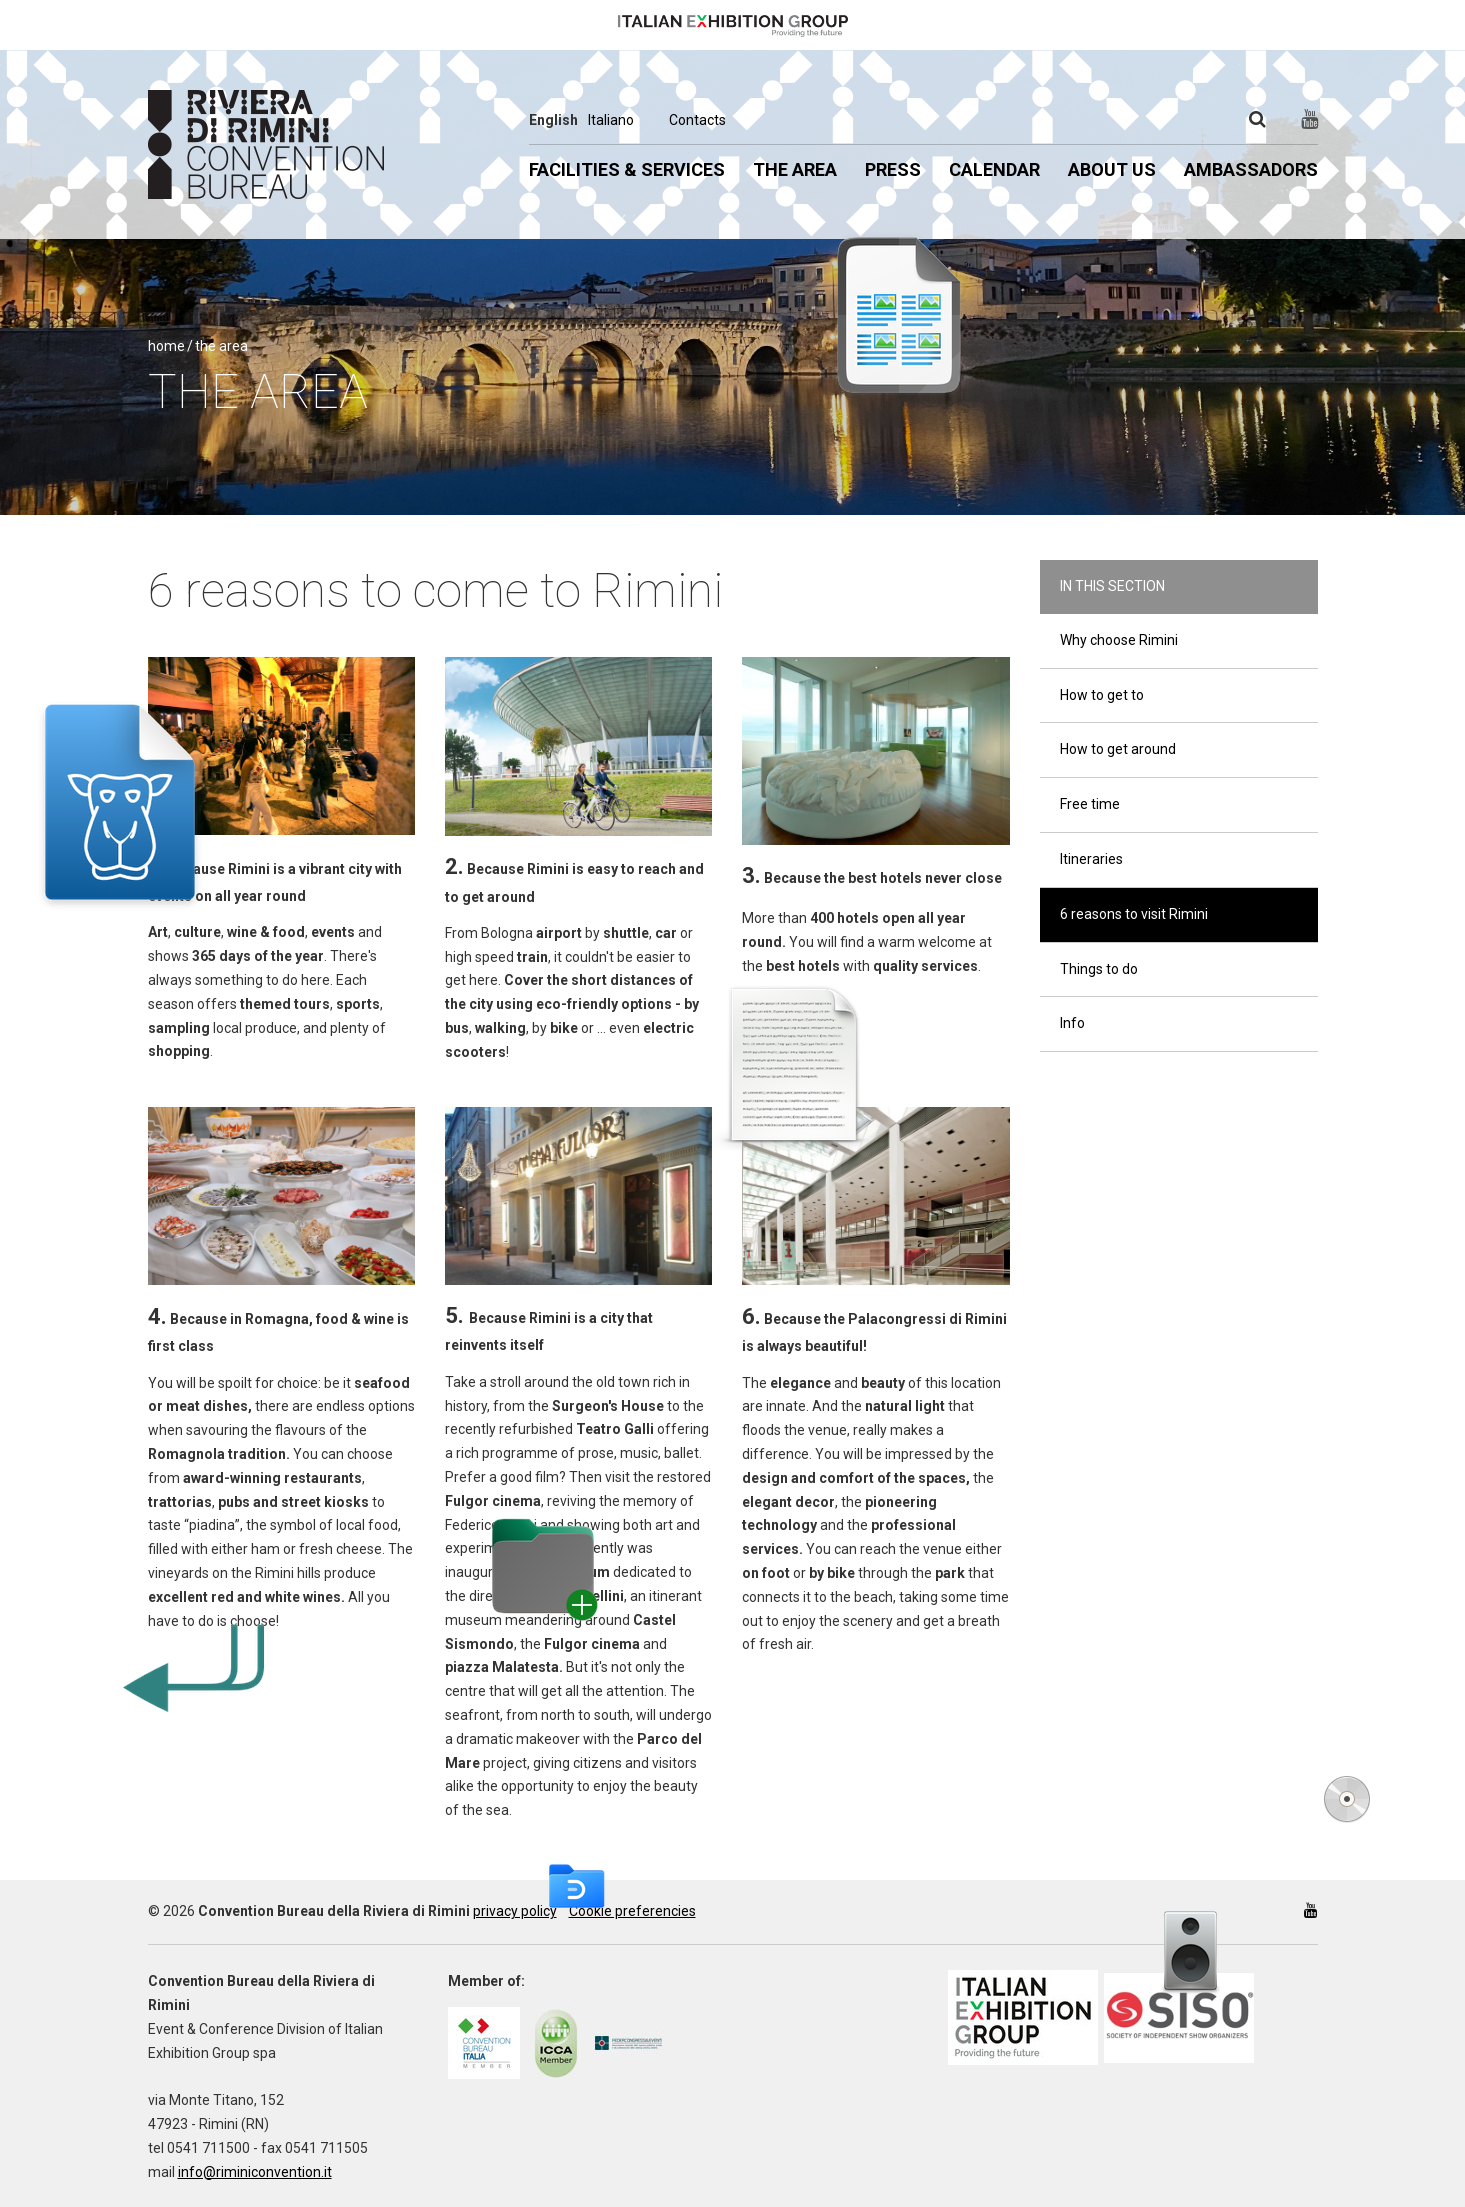  Describe the element at coordinates (796, 1064) in the screenshot. I see `a plain text file or document` at that location.